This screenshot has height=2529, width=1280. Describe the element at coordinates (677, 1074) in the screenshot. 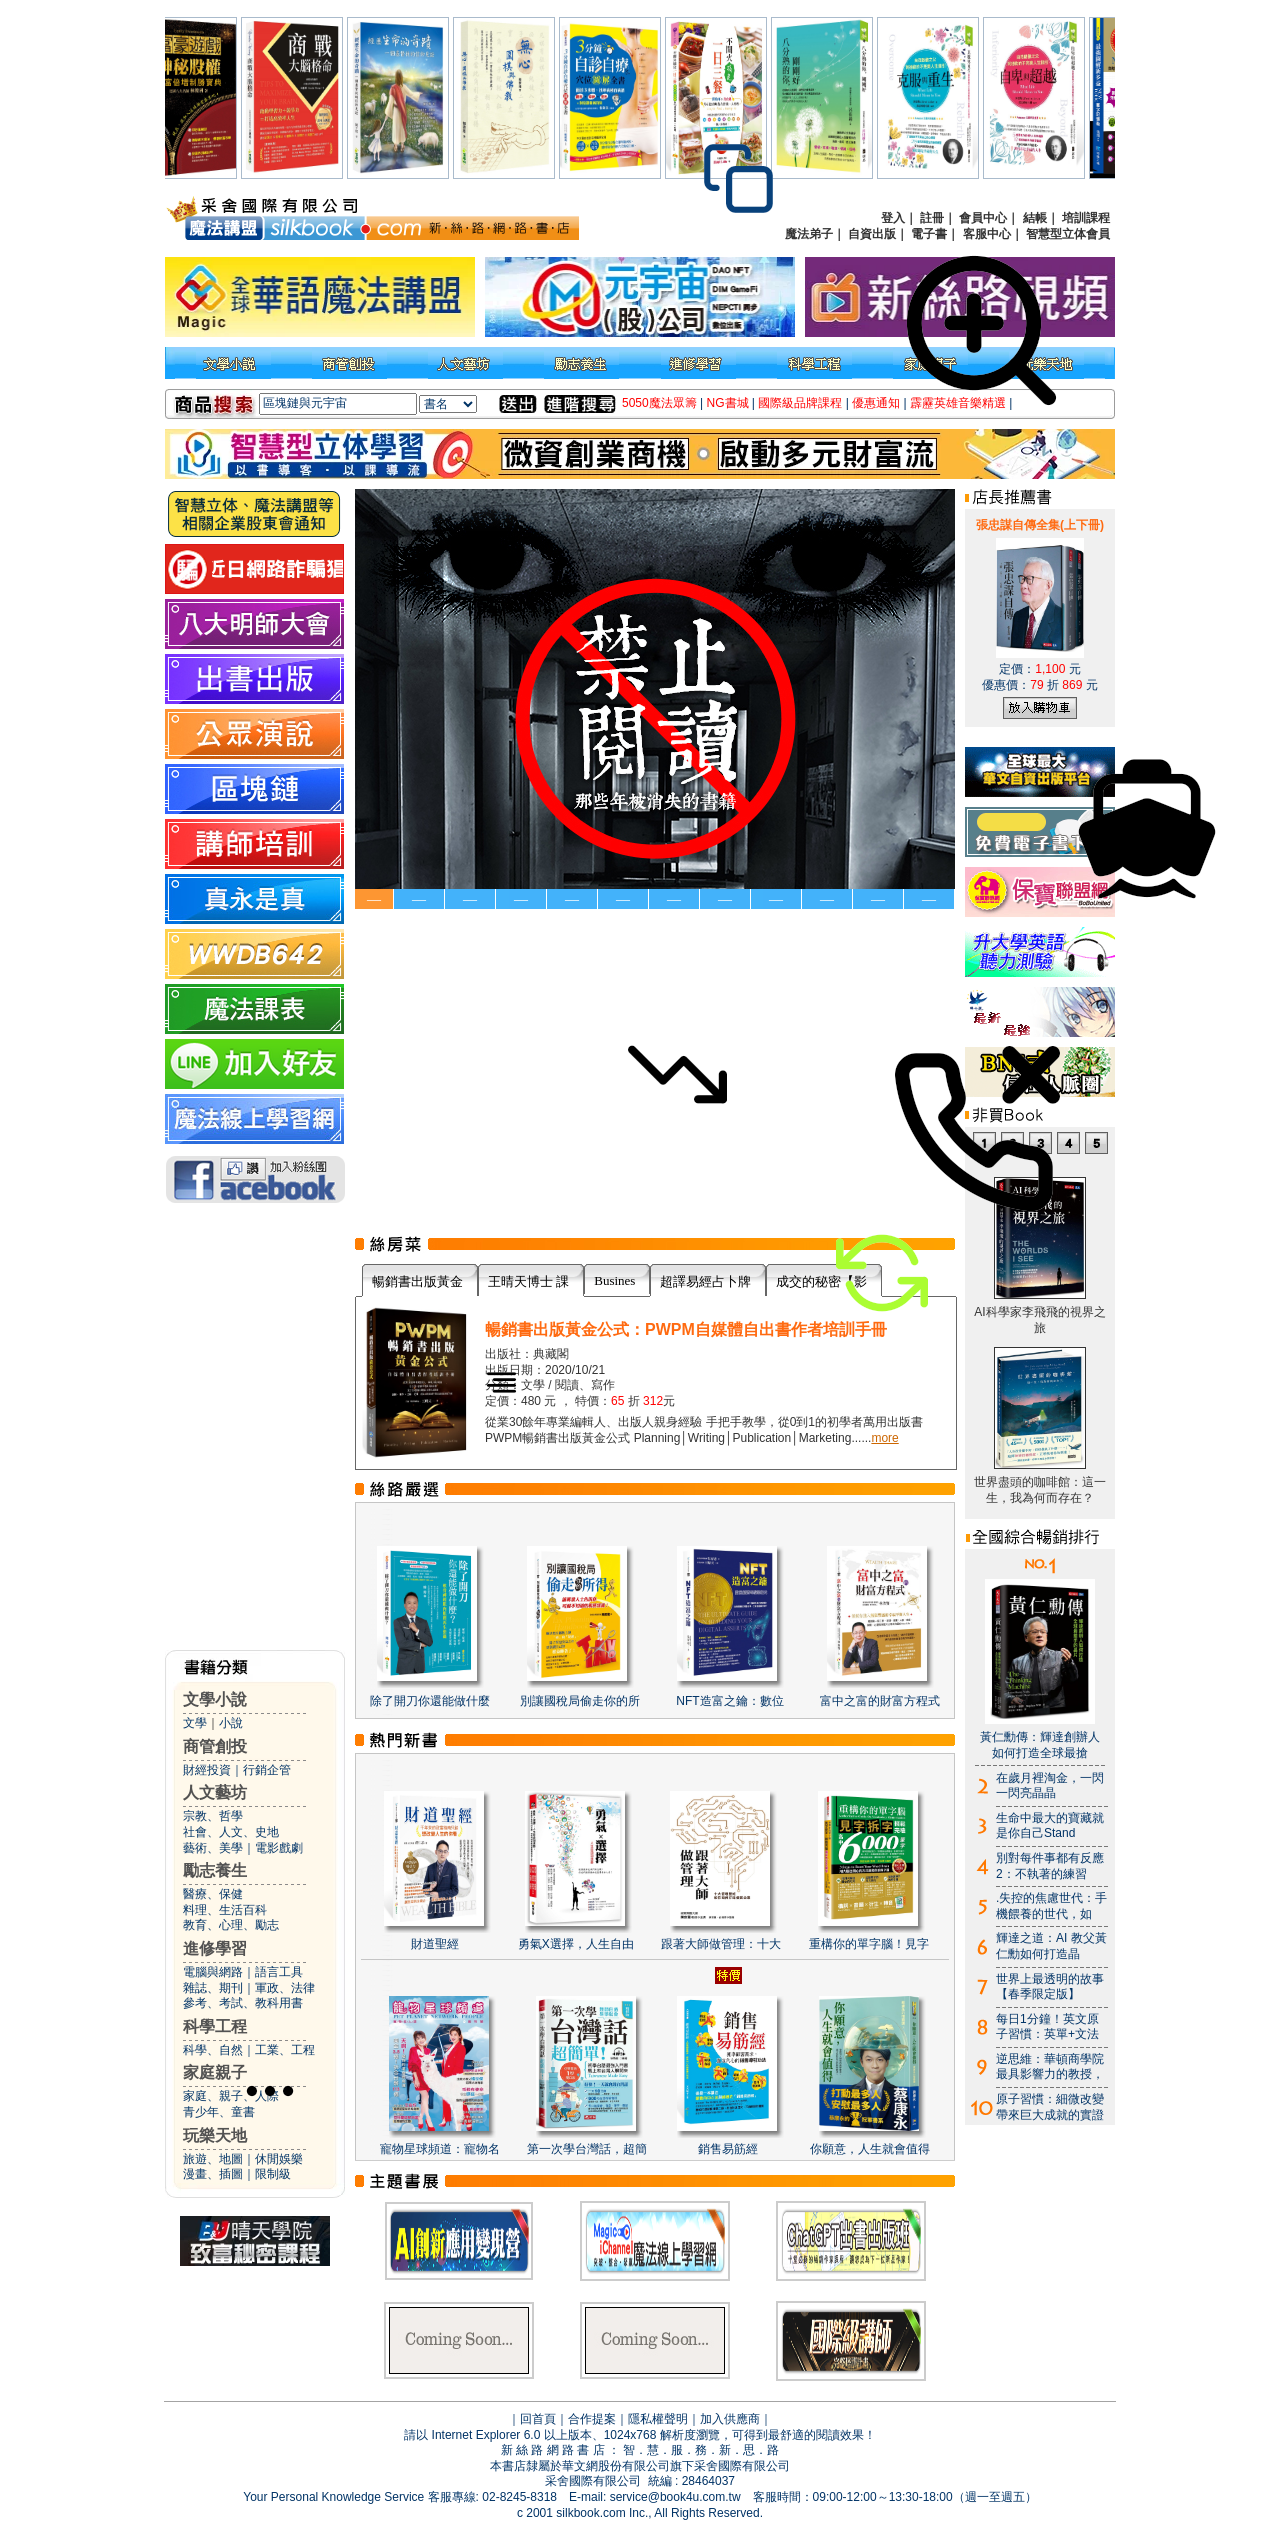

I see `indicates a downward trend or declining metrics` at that location.